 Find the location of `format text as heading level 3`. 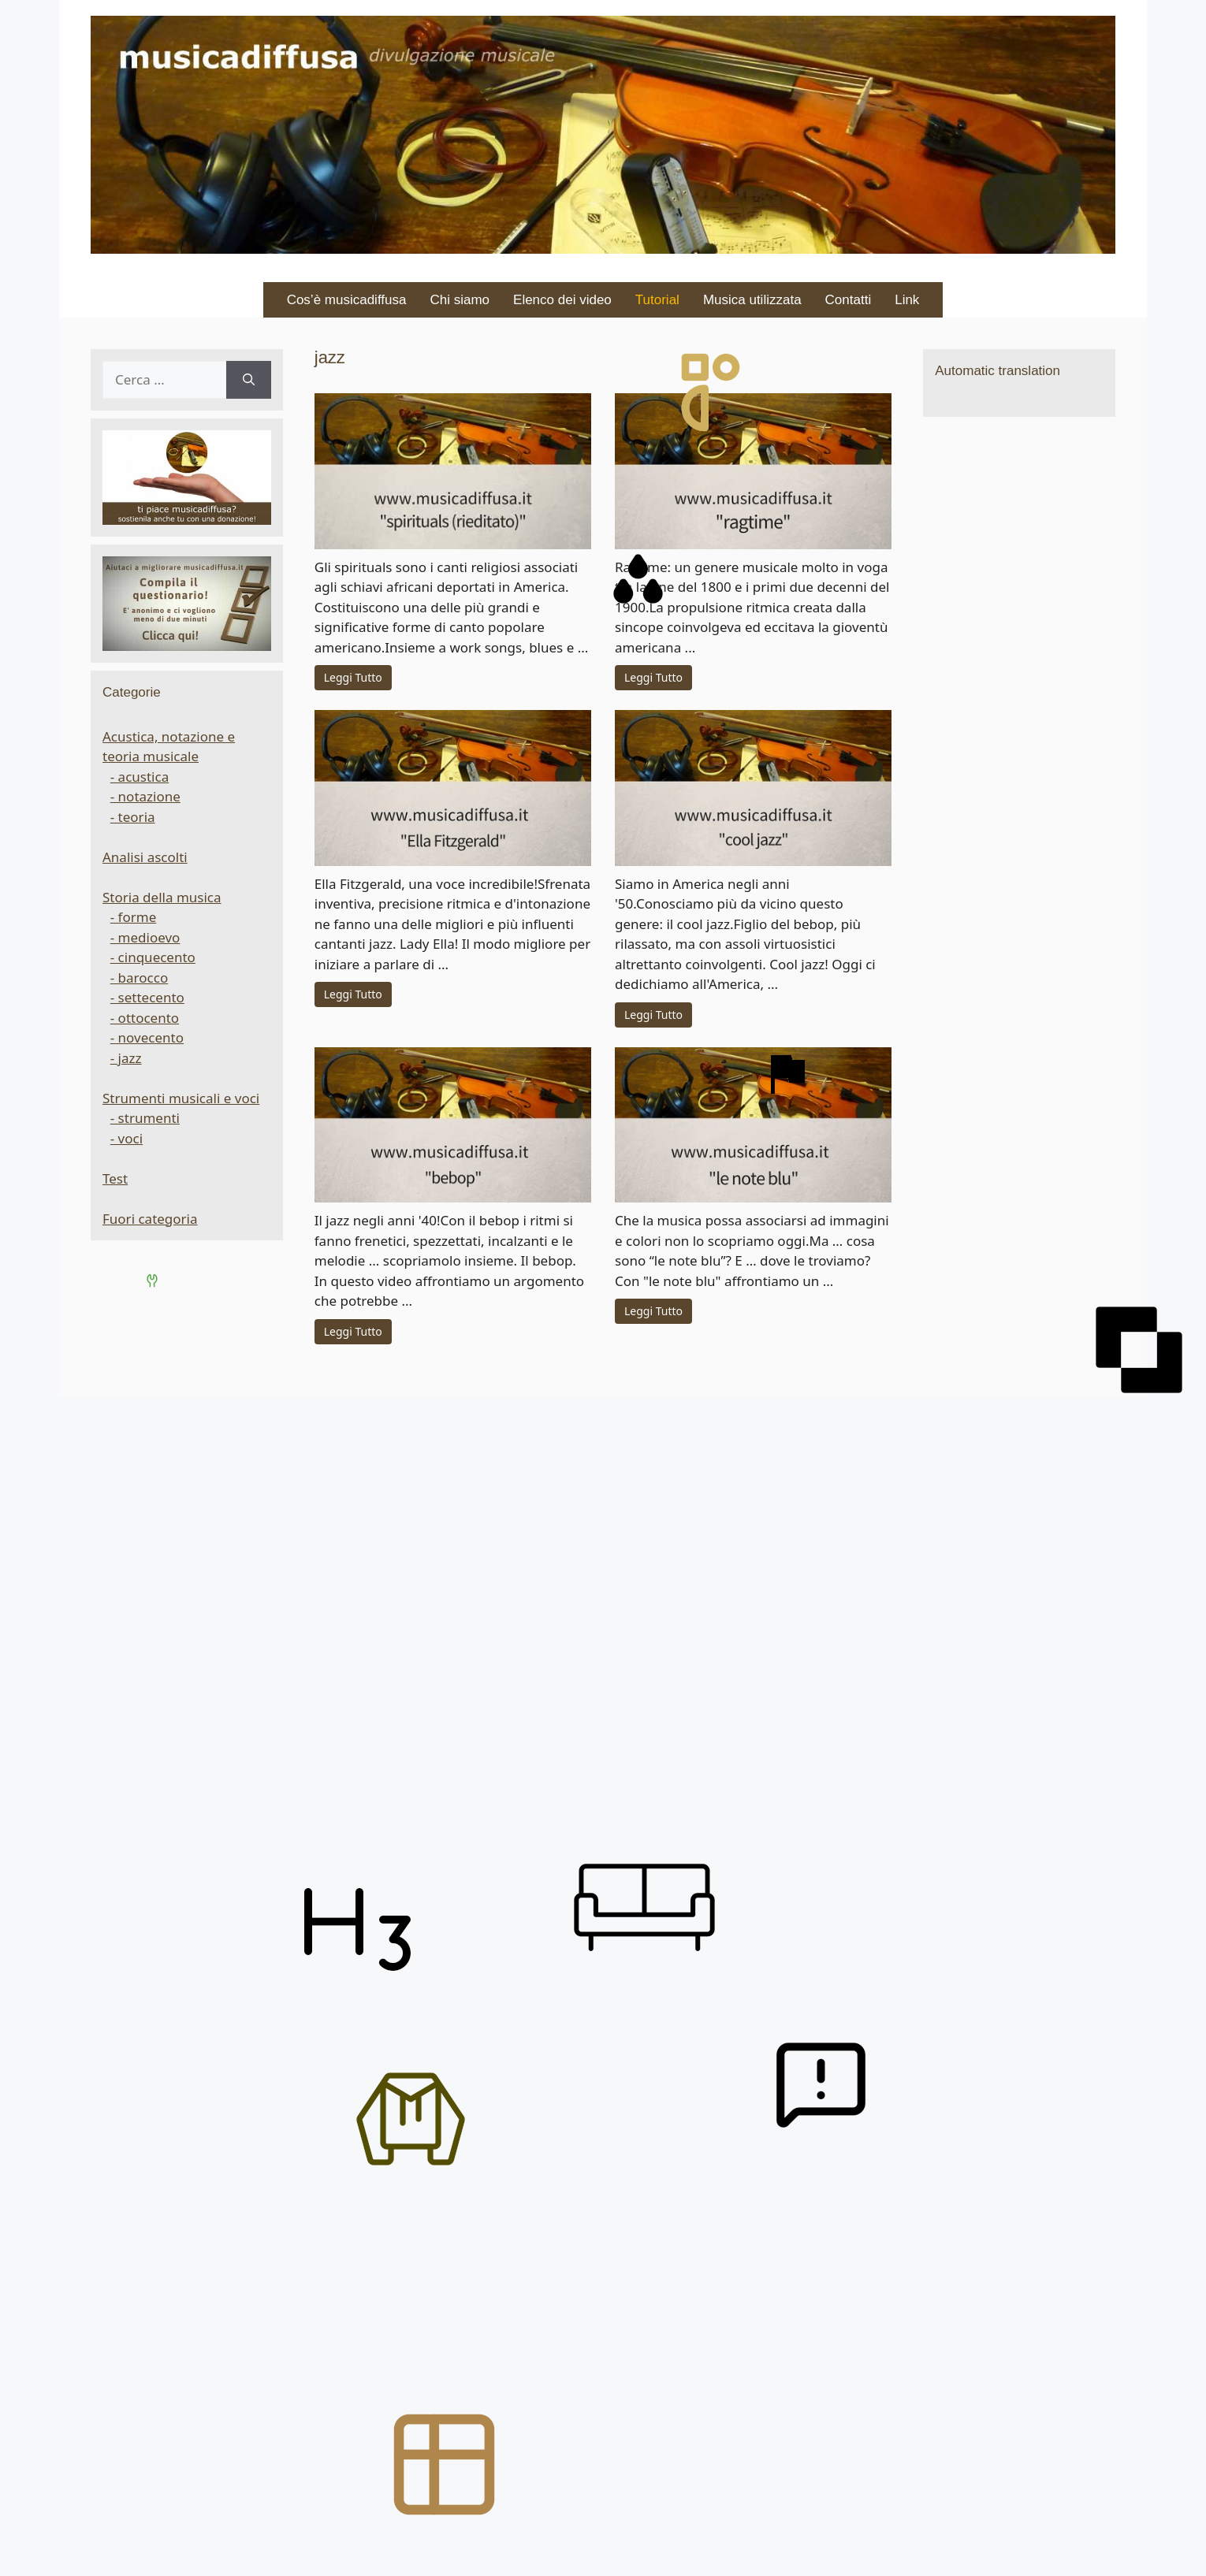

format text as heading level 3 is located at coordinates (352, 1927).